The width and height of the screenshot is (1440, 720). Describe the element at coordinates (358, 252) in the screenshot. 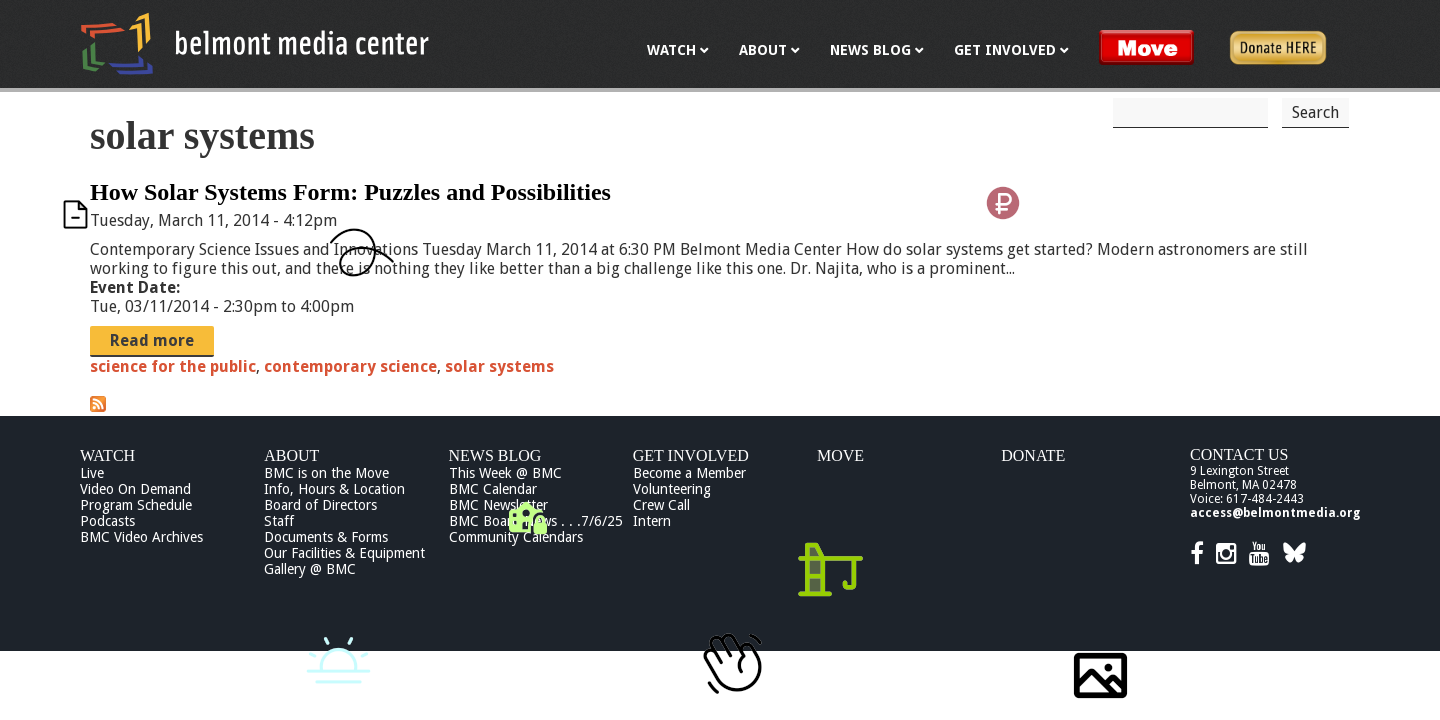

I see `freehand drawing or sketch tool` at that location.